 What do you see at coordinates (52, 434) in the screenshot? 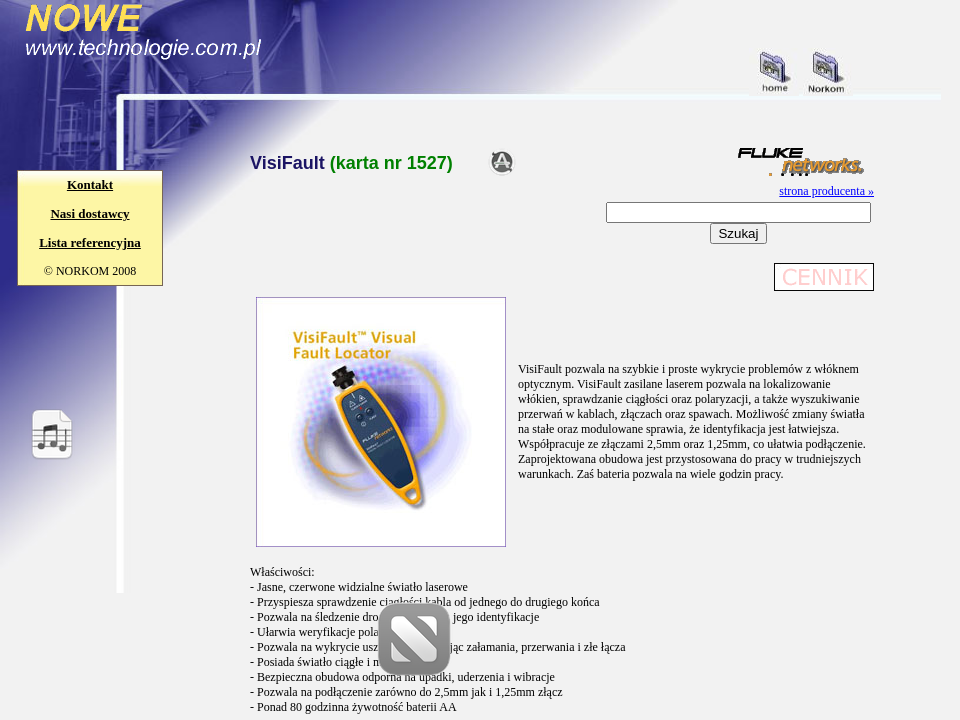
I see `a melody or music audio file` at bounding box center [52, 434].